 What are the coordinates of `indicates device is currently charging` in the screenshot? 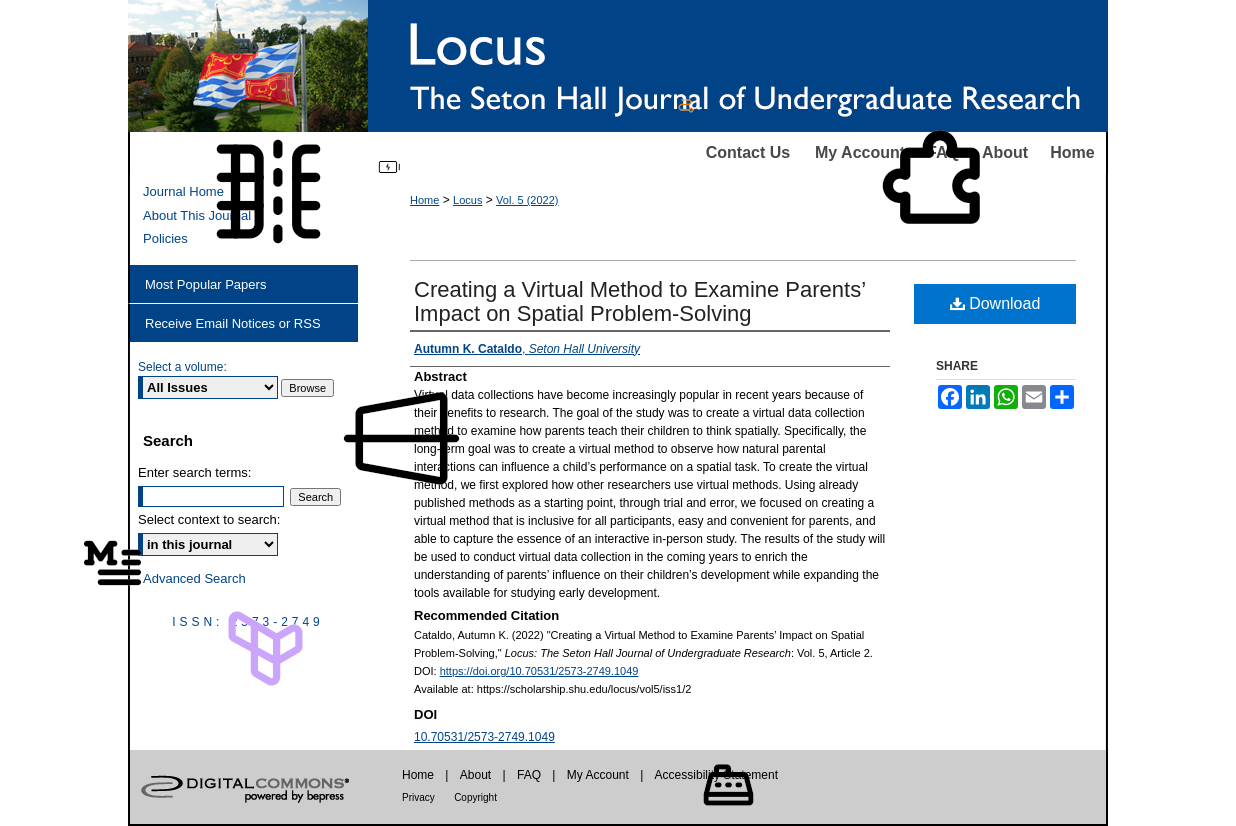 It's located at (389, 167).